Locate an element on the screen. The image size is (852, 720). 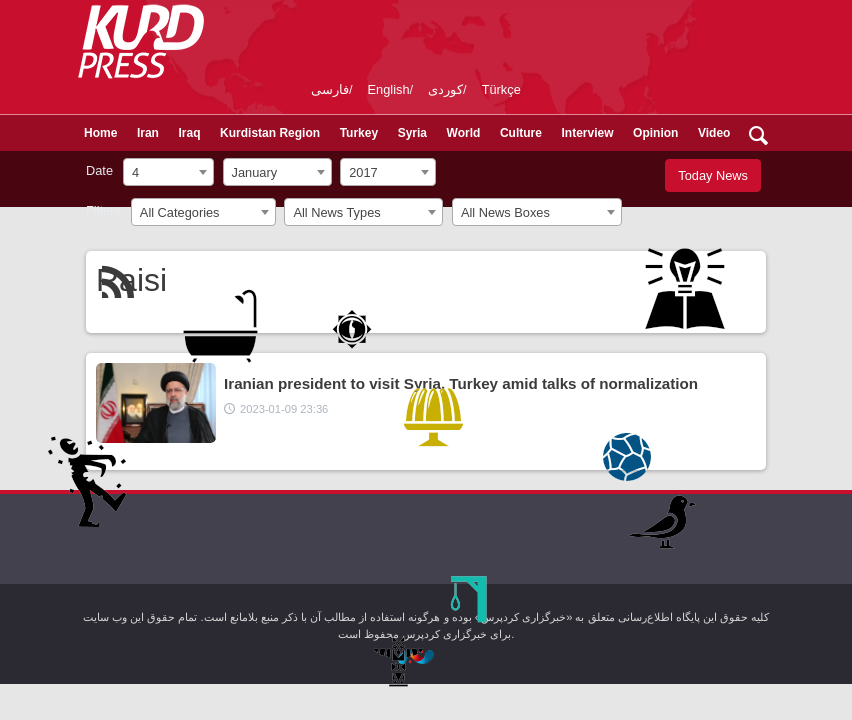
access tribal or cultural game content is located at coordinates (398, 661).